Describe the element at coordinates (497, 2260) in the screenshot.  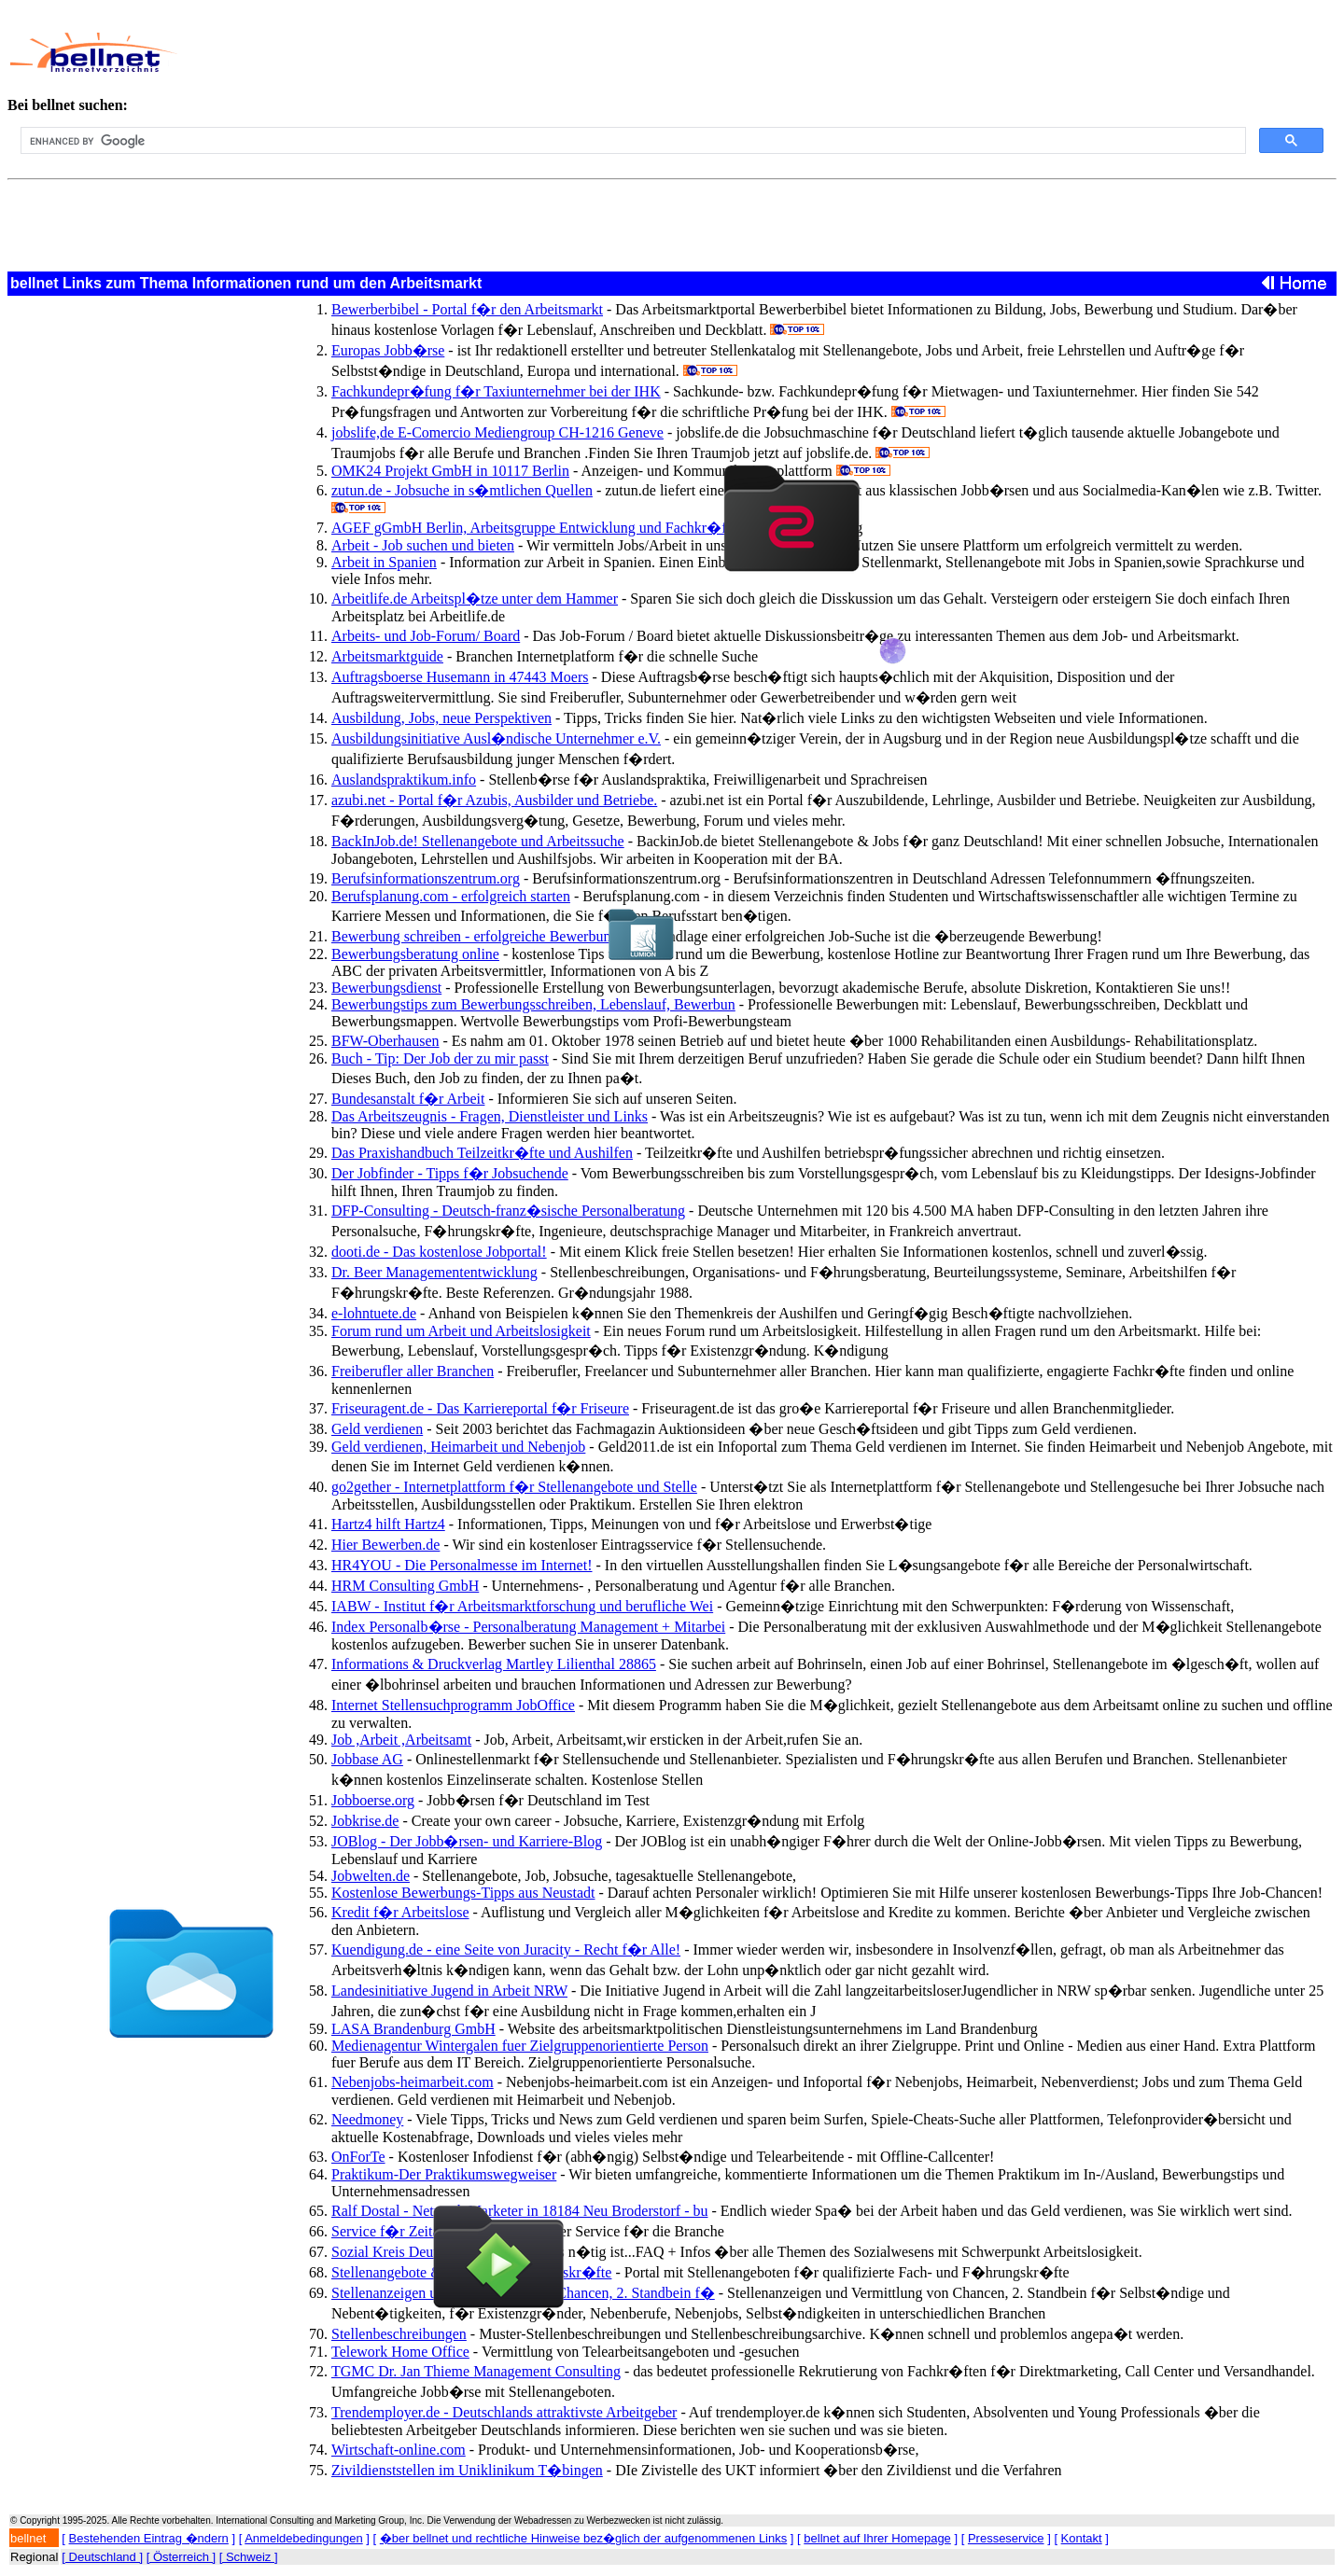
I see `open folder containing Emby media server files` at that location.